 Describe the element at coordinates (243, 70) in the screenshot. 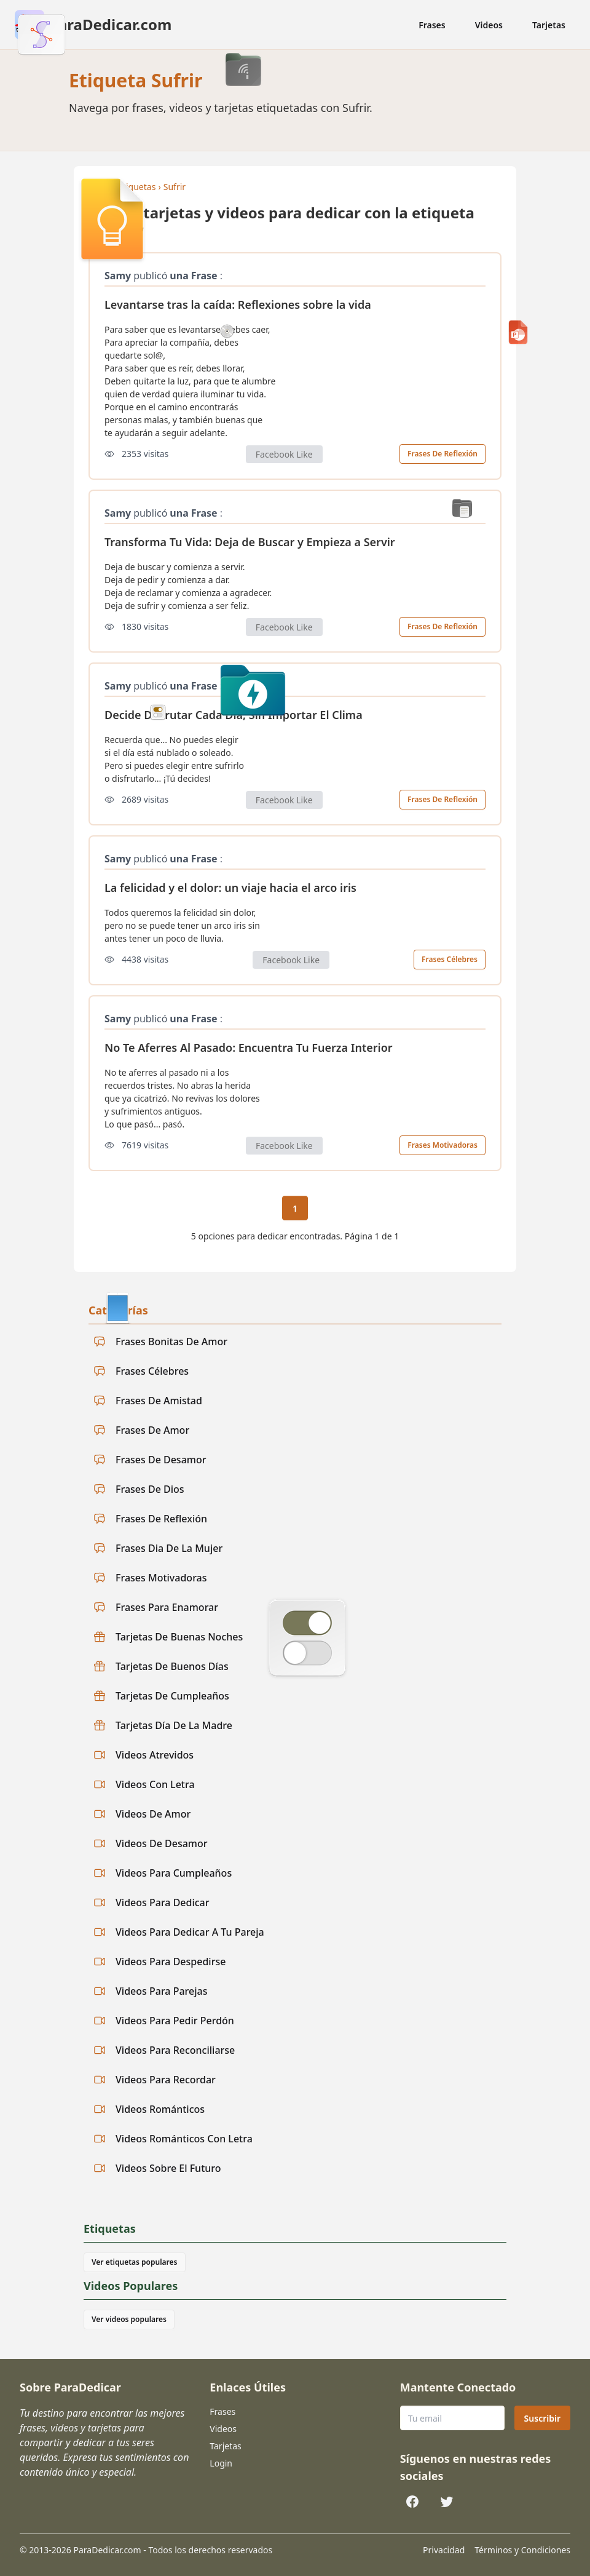

I see `open insync cloud sync folder` at that location.